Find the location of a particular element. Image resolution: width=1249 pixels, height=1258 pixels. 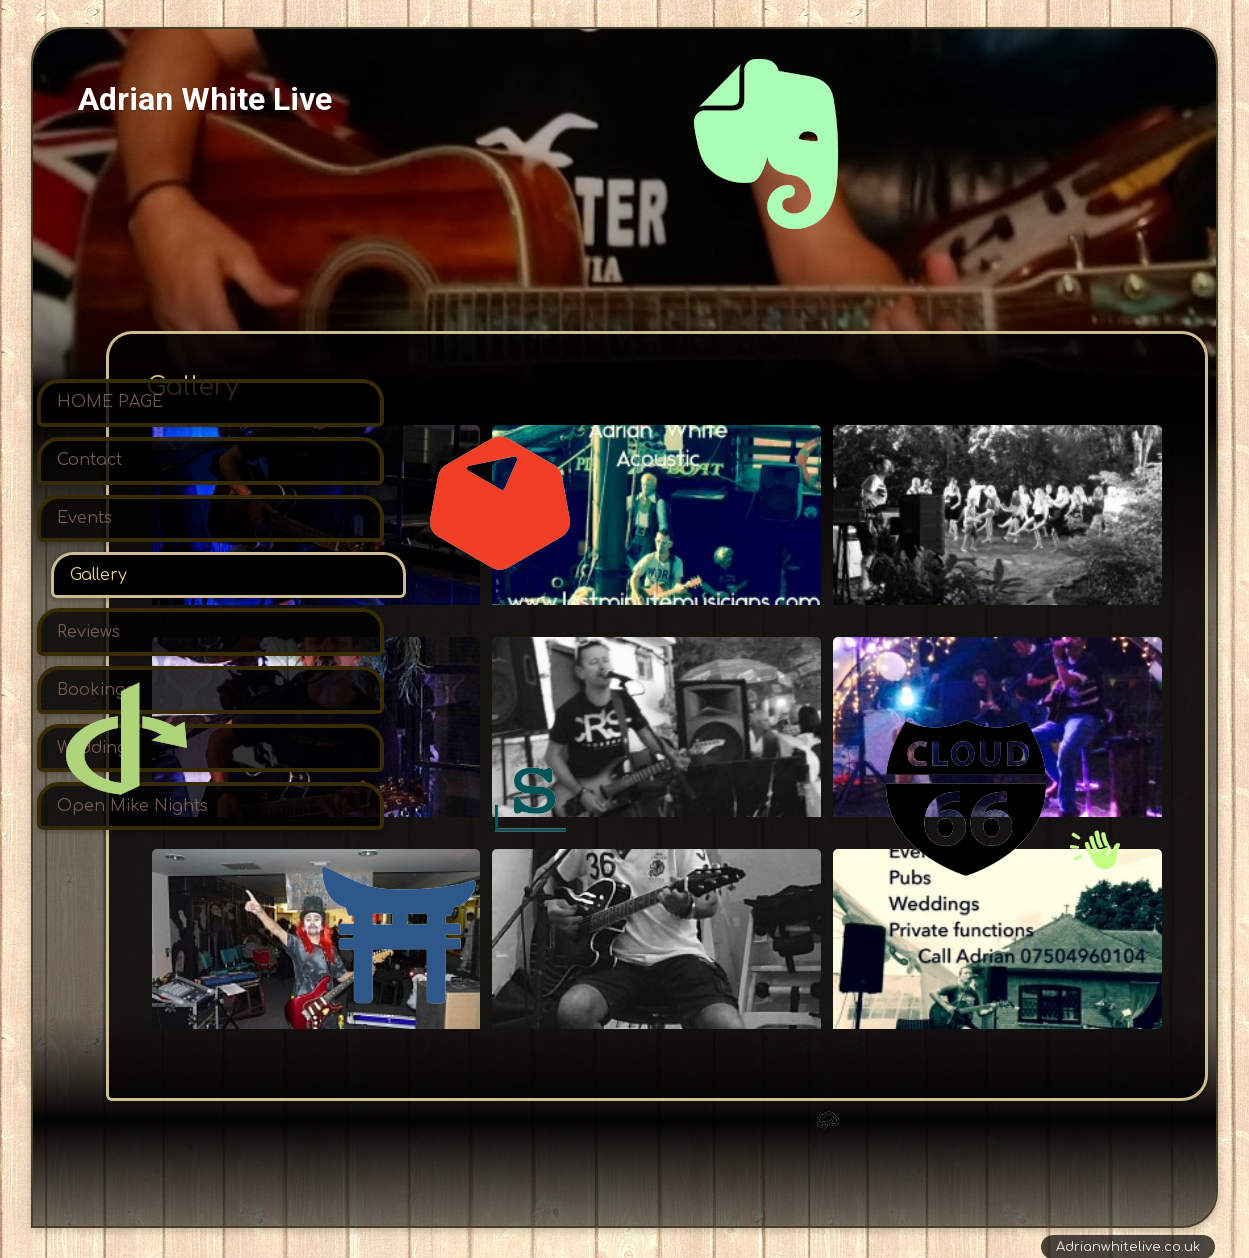

jinja templating engine logo is located at coordinates (399, 935).